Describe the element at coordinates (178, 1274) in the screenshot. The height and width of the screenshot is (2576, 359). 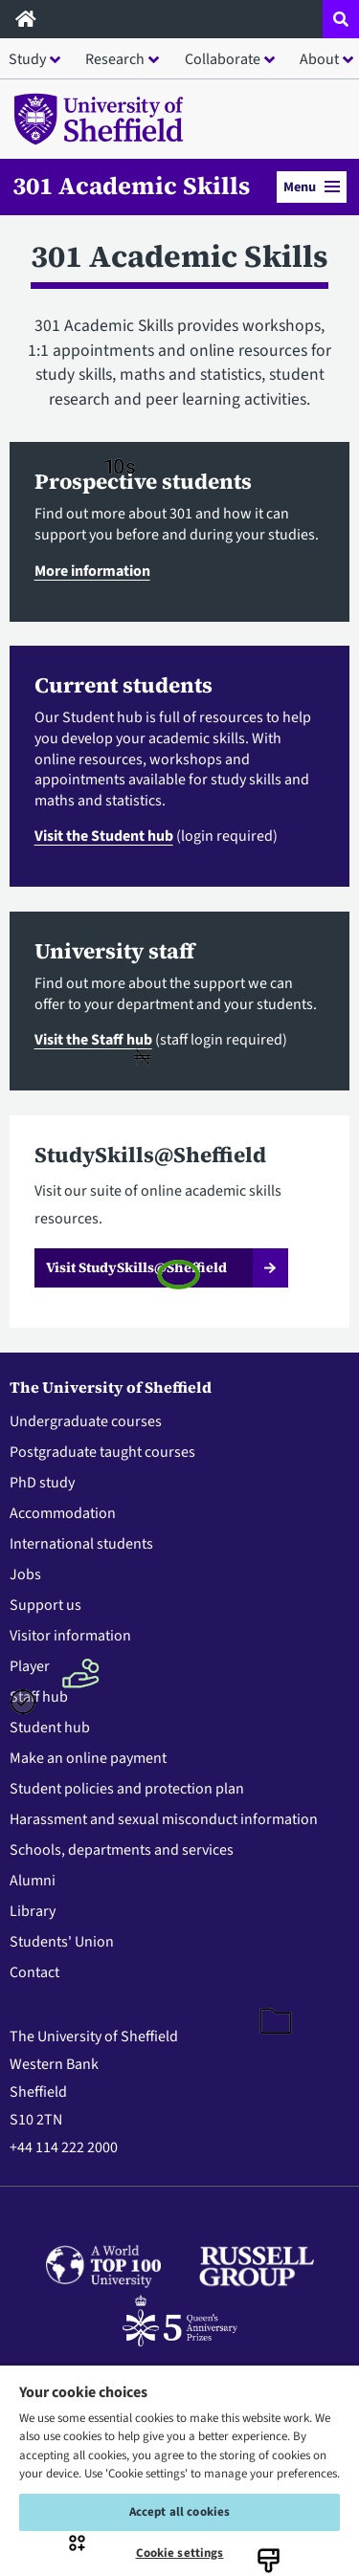
I see `indicates a vertical oval or ellipse shape tool` at that location.